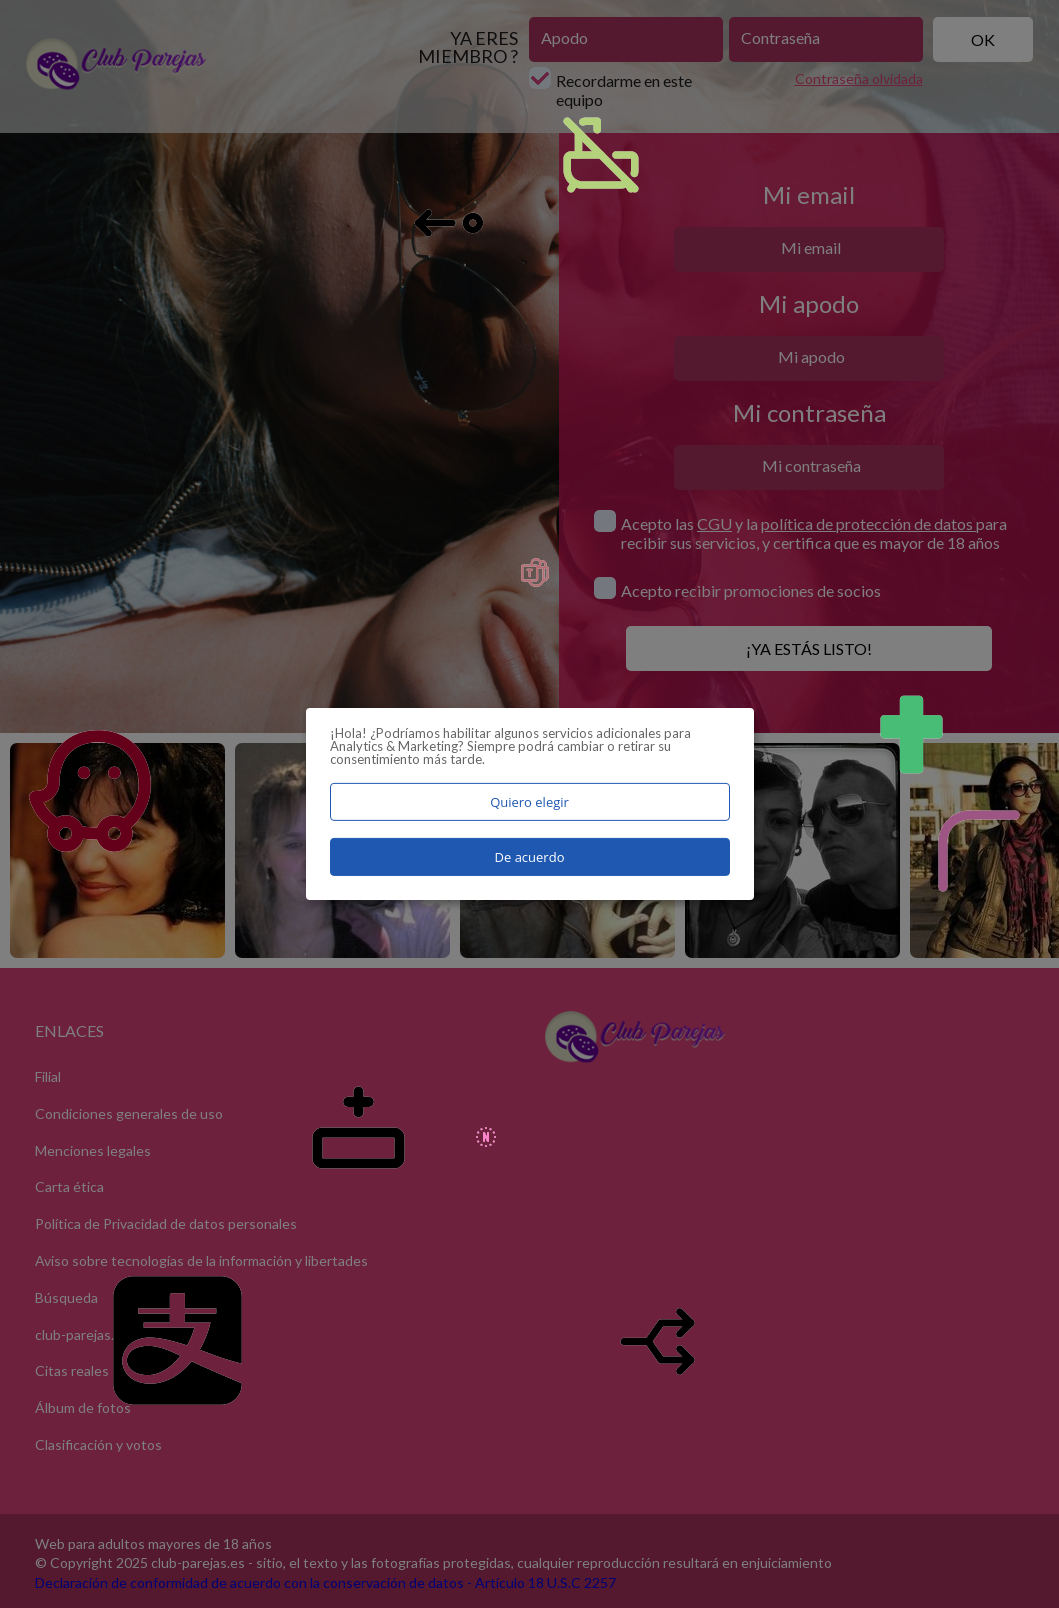 The image size is (1059, 1608). I want to click on apply rounded corners to a selected element, so click(979, 851).